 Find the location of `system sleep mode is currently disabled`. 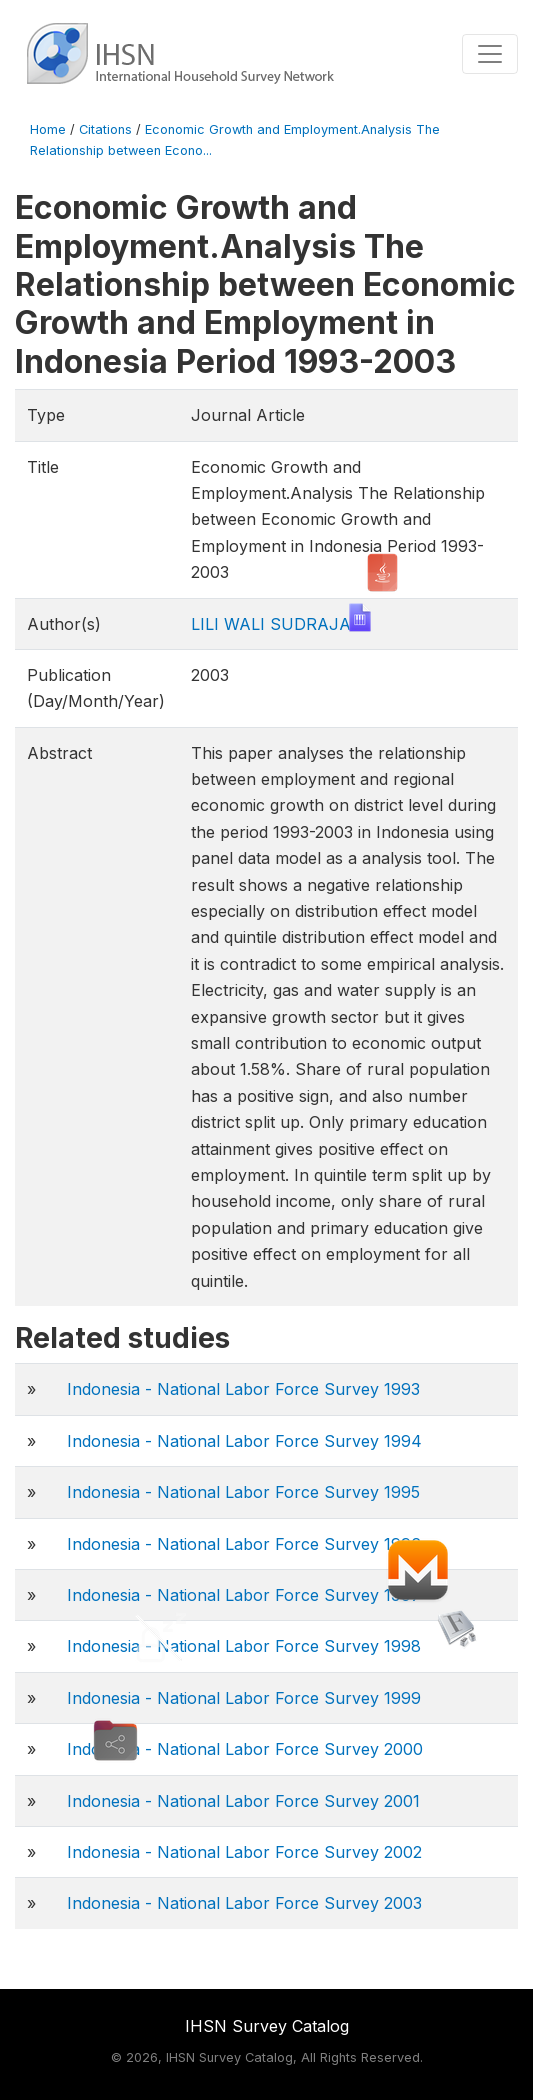

system sleep mode is currently disabled is located at coordinates (160, 1637).